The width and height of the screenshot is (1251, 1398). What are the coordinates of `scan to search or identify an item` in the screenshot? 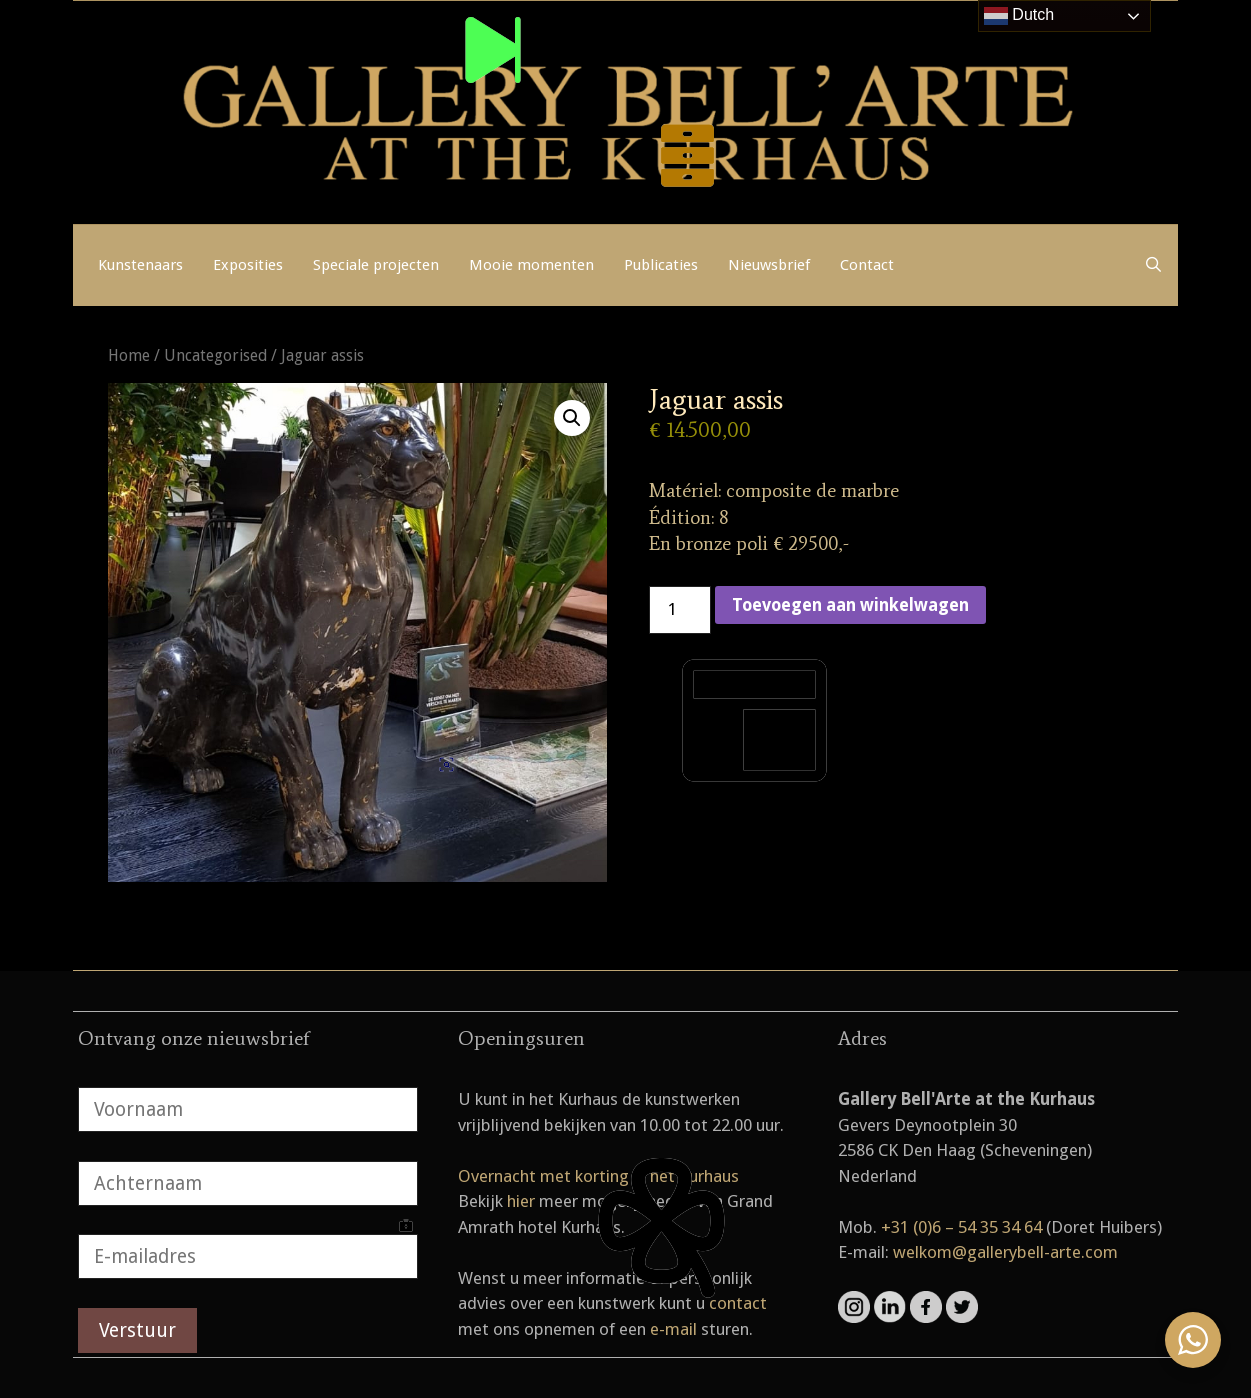 It's located at (446, 764).